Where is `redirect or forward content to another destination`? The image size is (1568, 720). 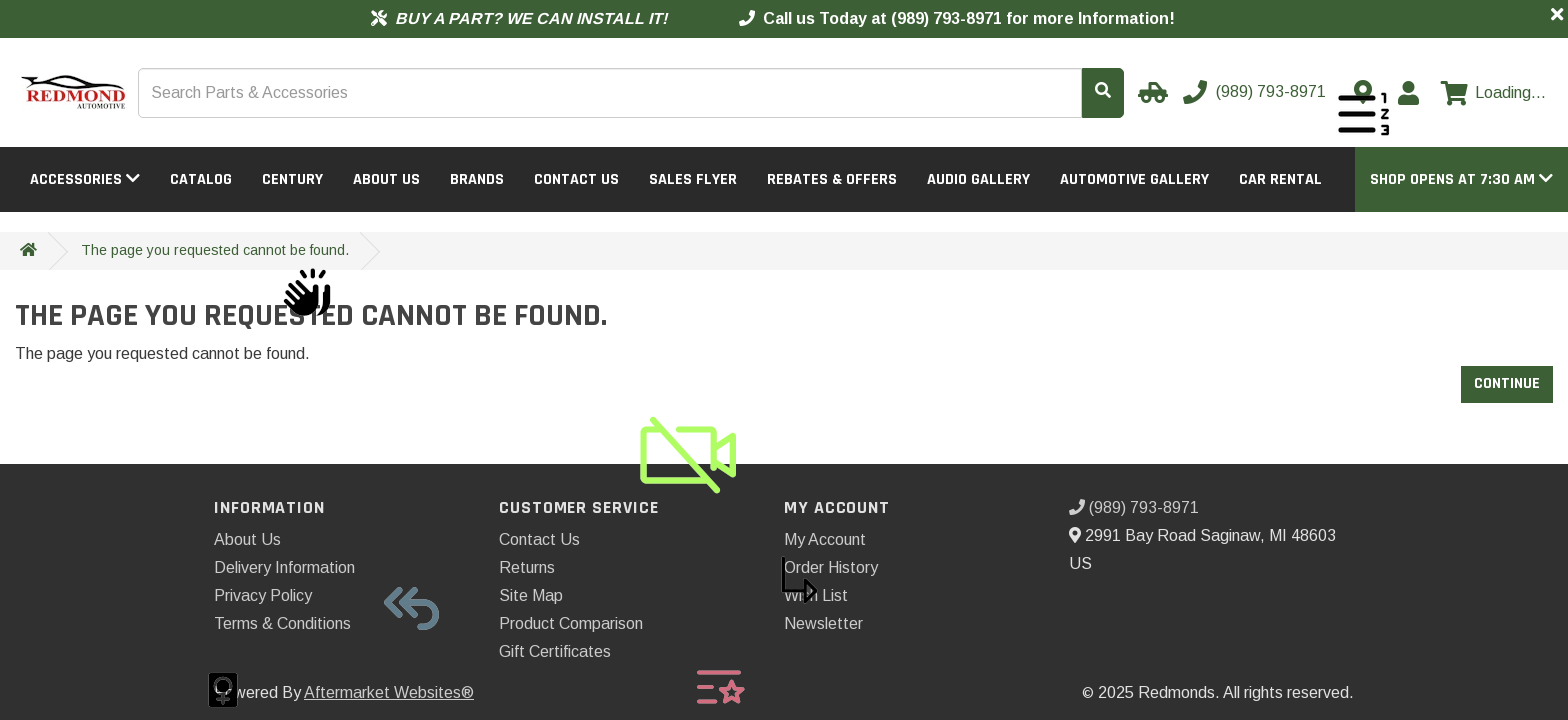
redirect or forward content to another destination is located at coordinates (796, 580).